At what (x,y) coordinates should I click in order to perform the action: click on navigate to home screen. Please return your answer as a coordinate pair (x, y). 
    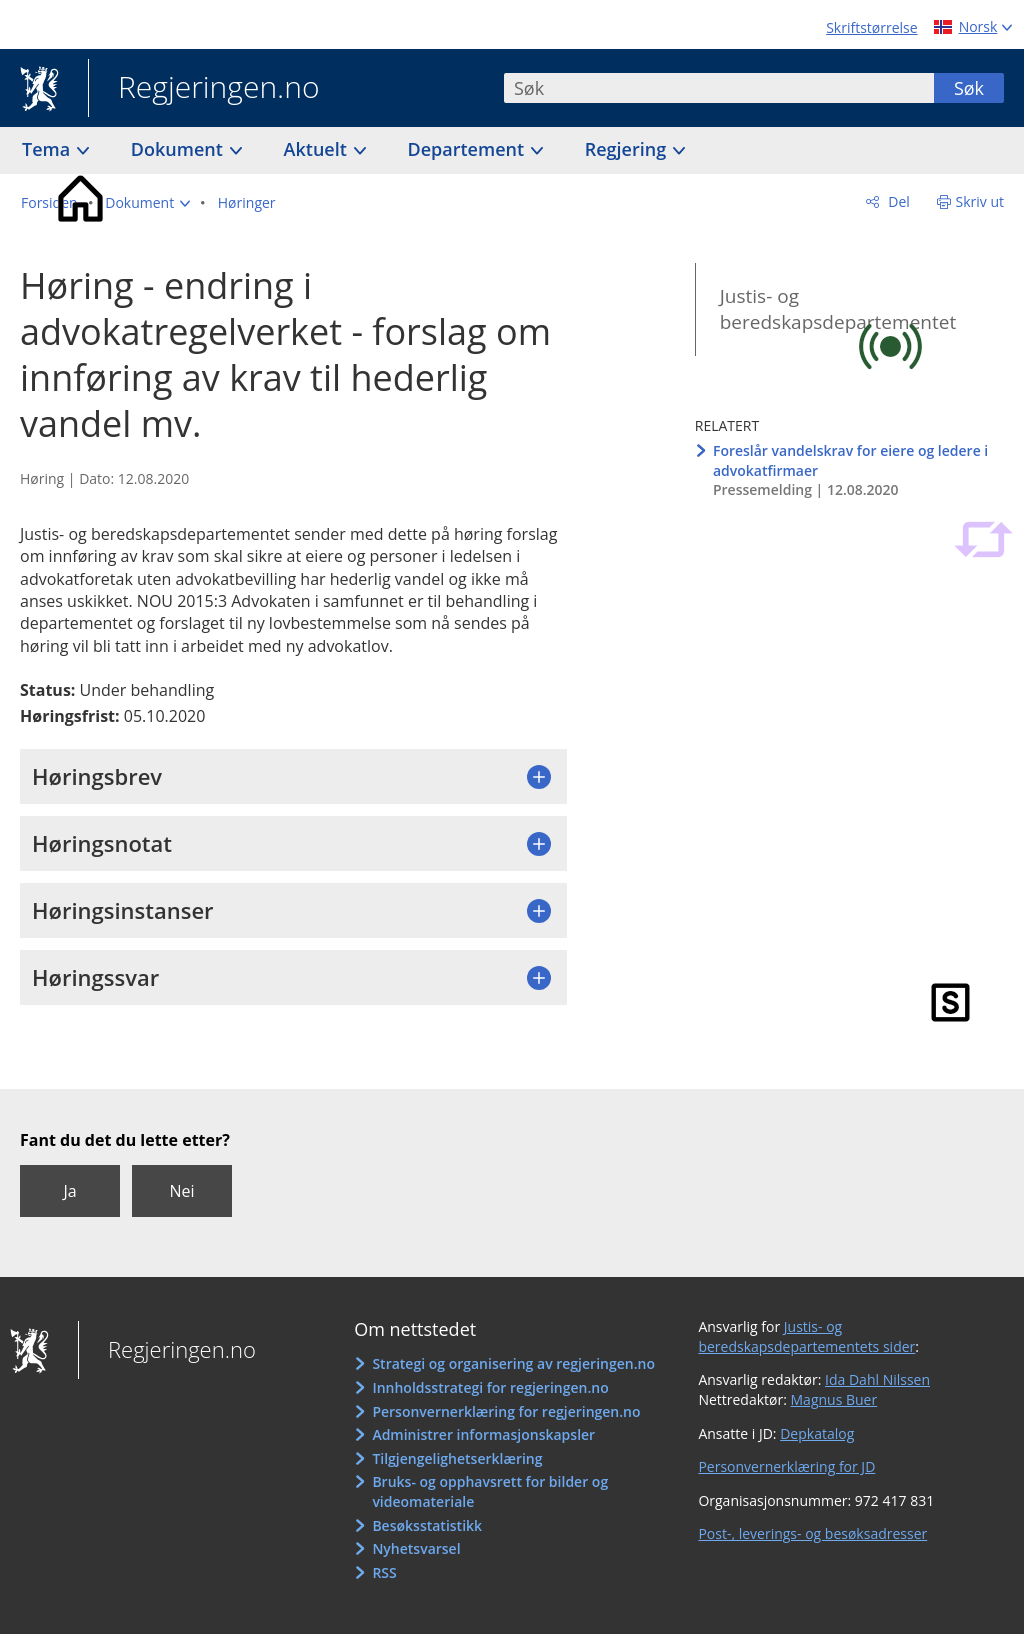
    Looking at the image, I should click on (80, 199).